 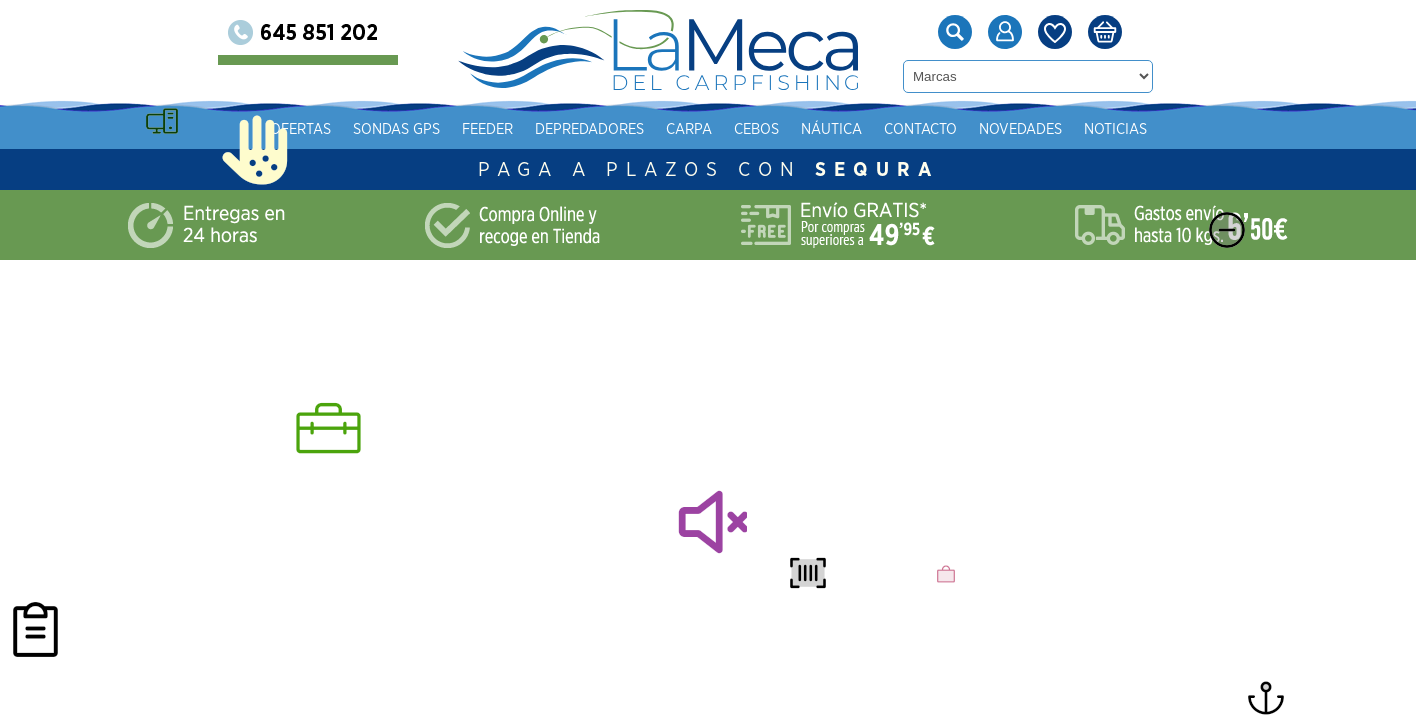 I want to click on remove an item from a list, so click(x=1227, y=230).